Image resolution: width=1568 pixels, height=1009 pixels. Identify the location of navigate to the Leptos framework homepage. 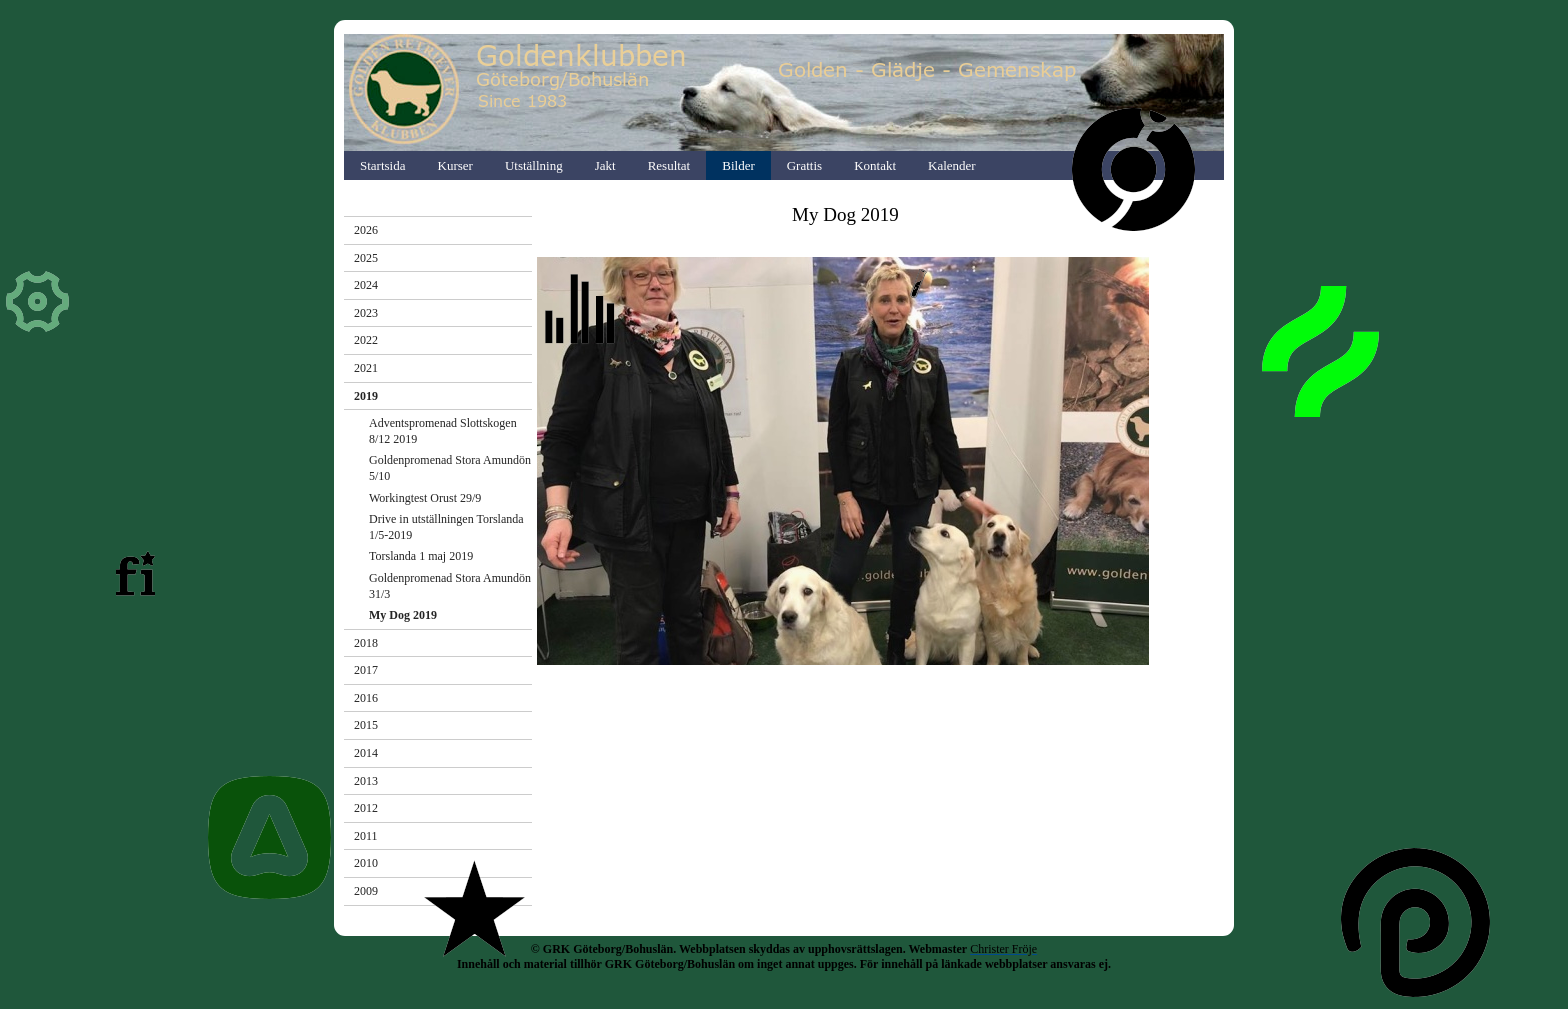
(1133, 169).